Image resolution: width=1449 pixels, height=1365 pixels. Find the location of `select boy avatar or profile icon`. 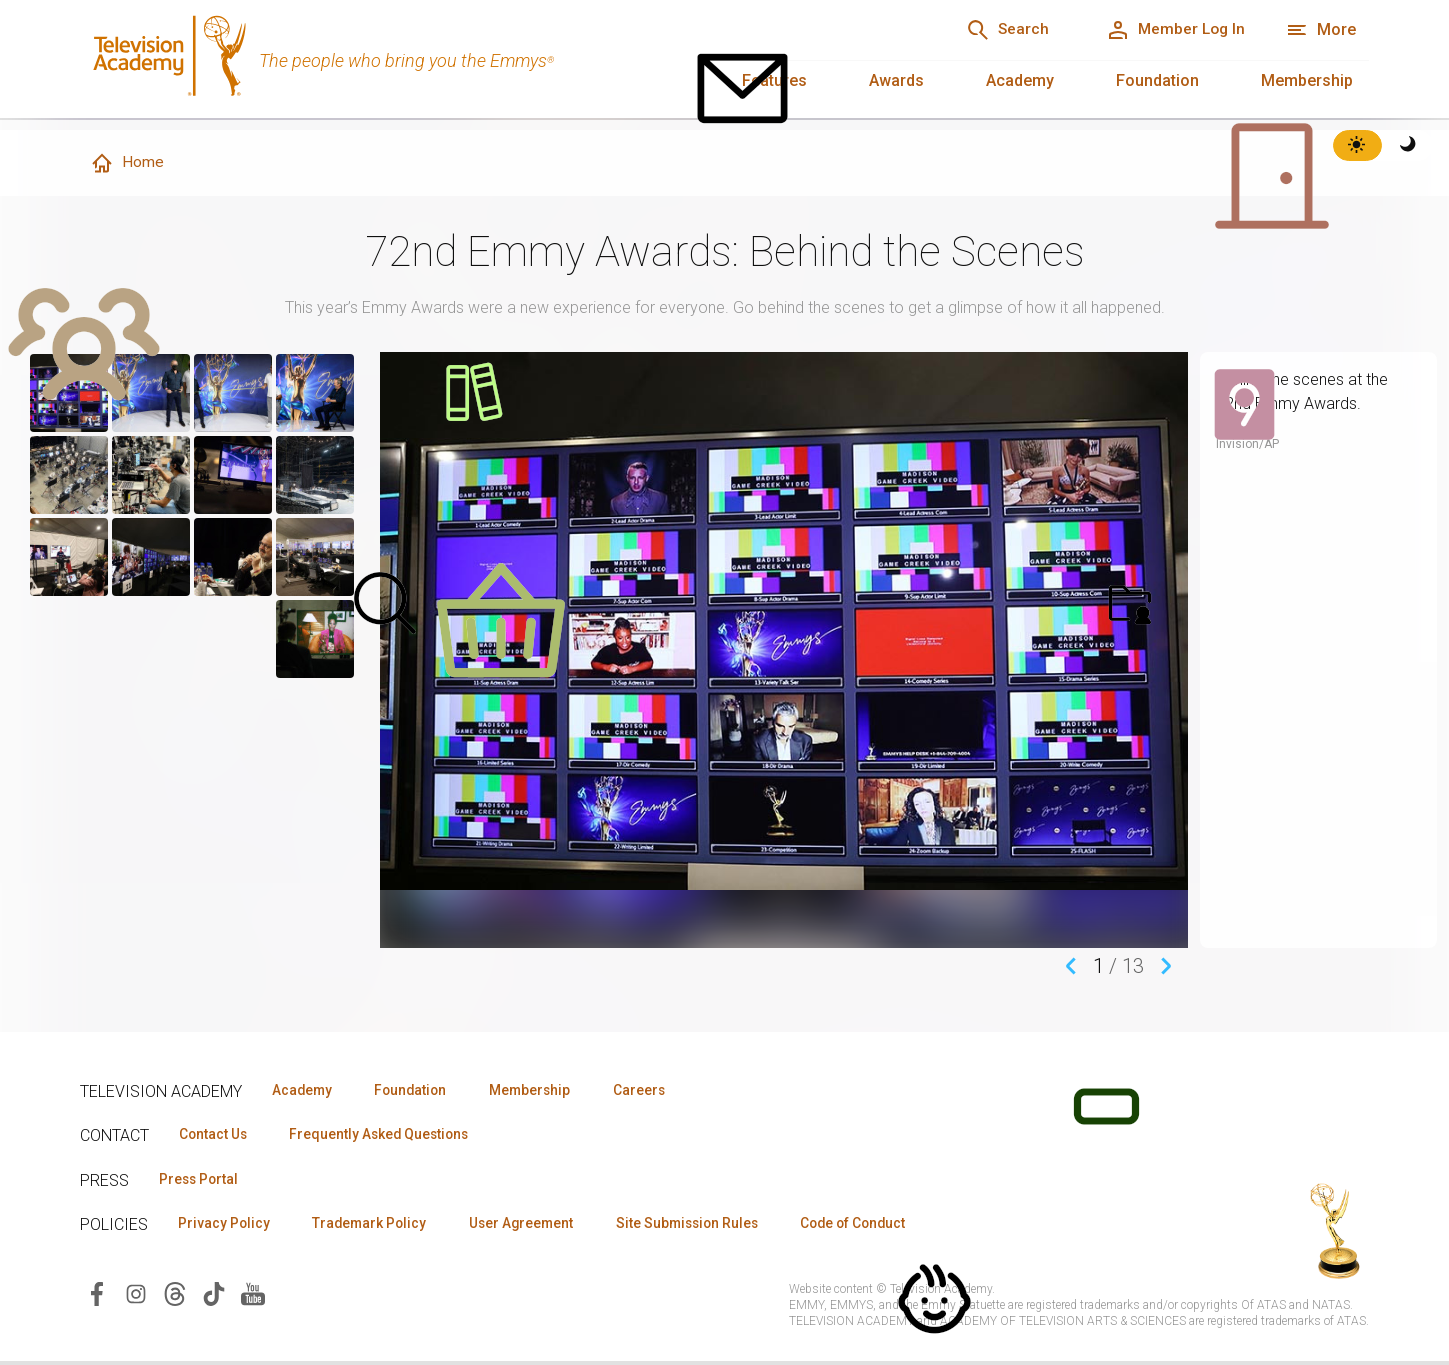

select boy avatar or profile icon is located at coordinates (934, 1300).